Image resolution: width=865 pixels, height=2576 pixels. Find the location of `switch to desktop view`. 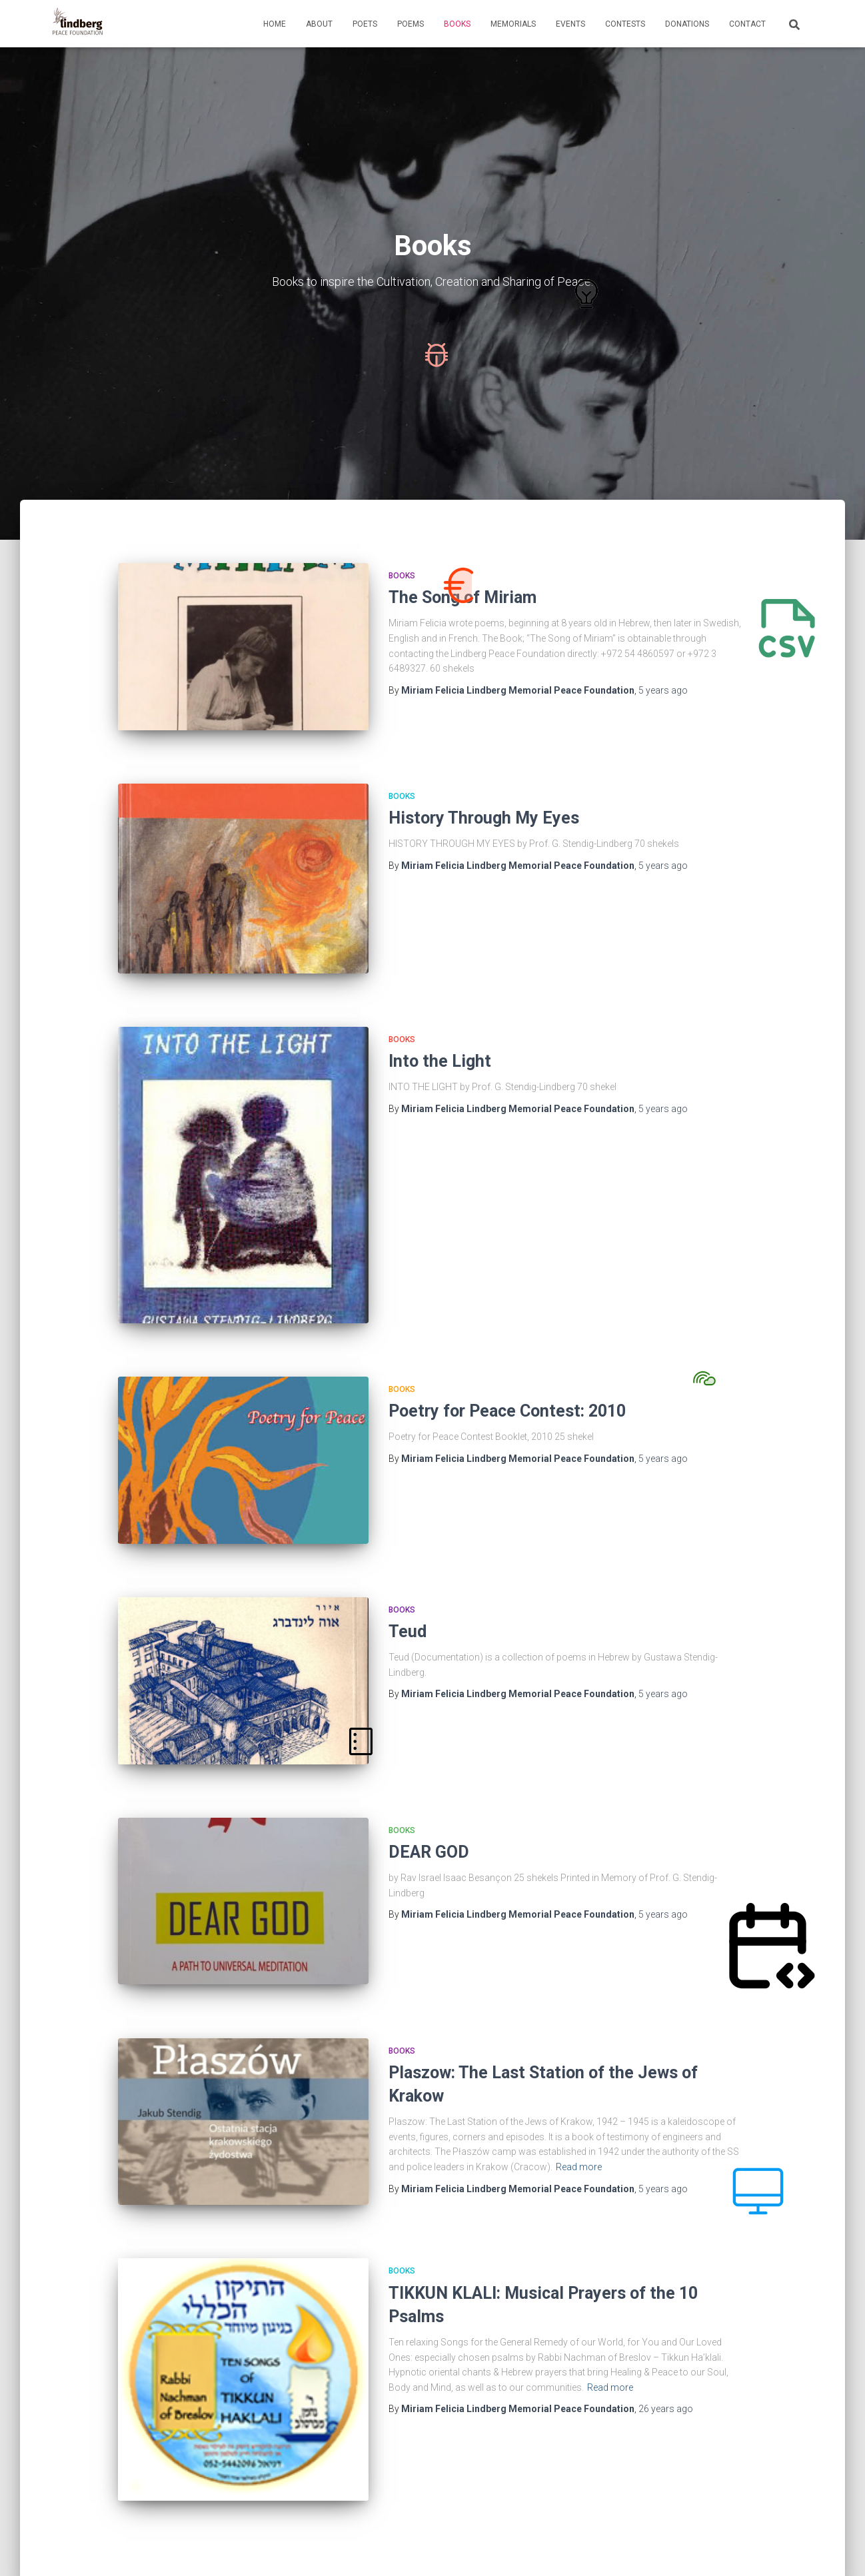

switch to desktop view is located at coordinates (758, 2189).